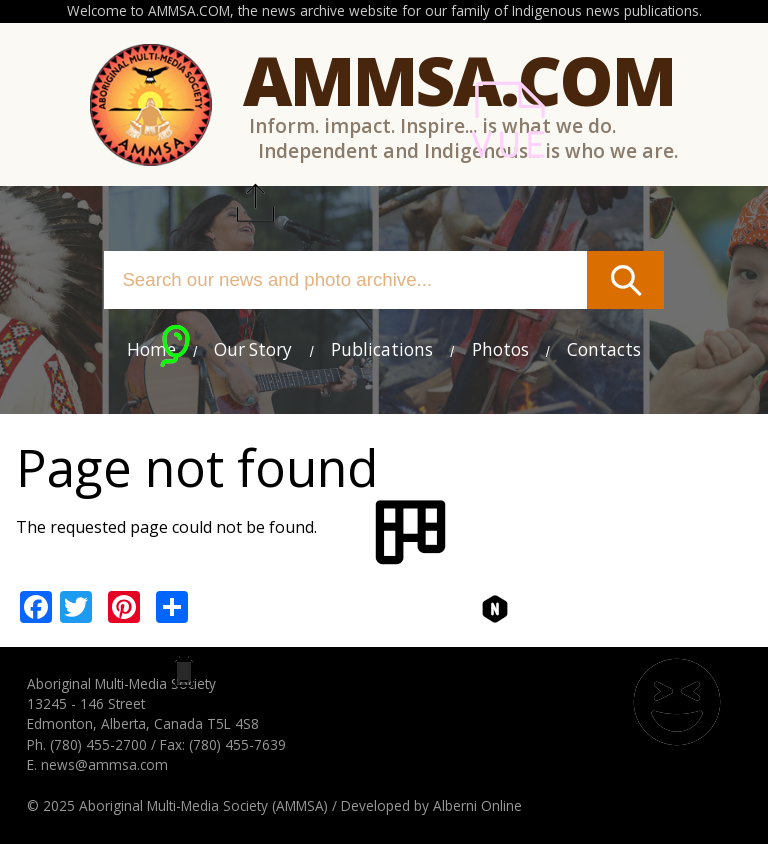 Image resolution: width=768 pixels, height=844 pixels. Describe the element at coordinates (677, 702) in the screenshot. I see `react with a laughing emoji` at that location.